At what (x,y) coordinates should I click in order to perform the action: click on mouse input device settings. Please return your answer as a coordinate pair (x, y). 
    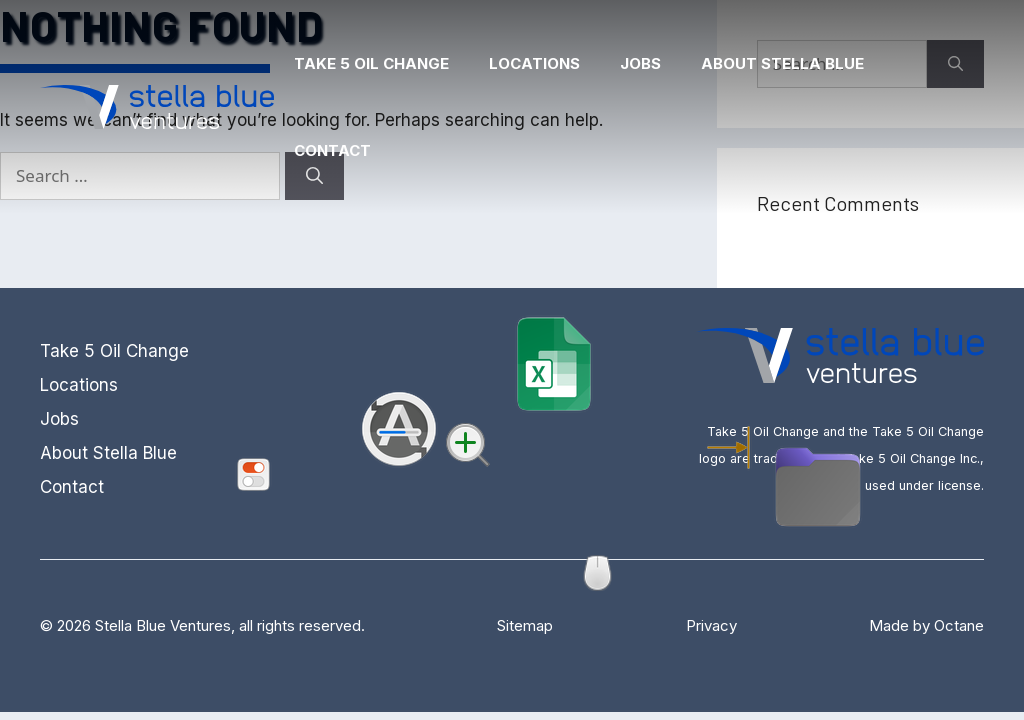
    Looking at the image, I should click on (597, 573).